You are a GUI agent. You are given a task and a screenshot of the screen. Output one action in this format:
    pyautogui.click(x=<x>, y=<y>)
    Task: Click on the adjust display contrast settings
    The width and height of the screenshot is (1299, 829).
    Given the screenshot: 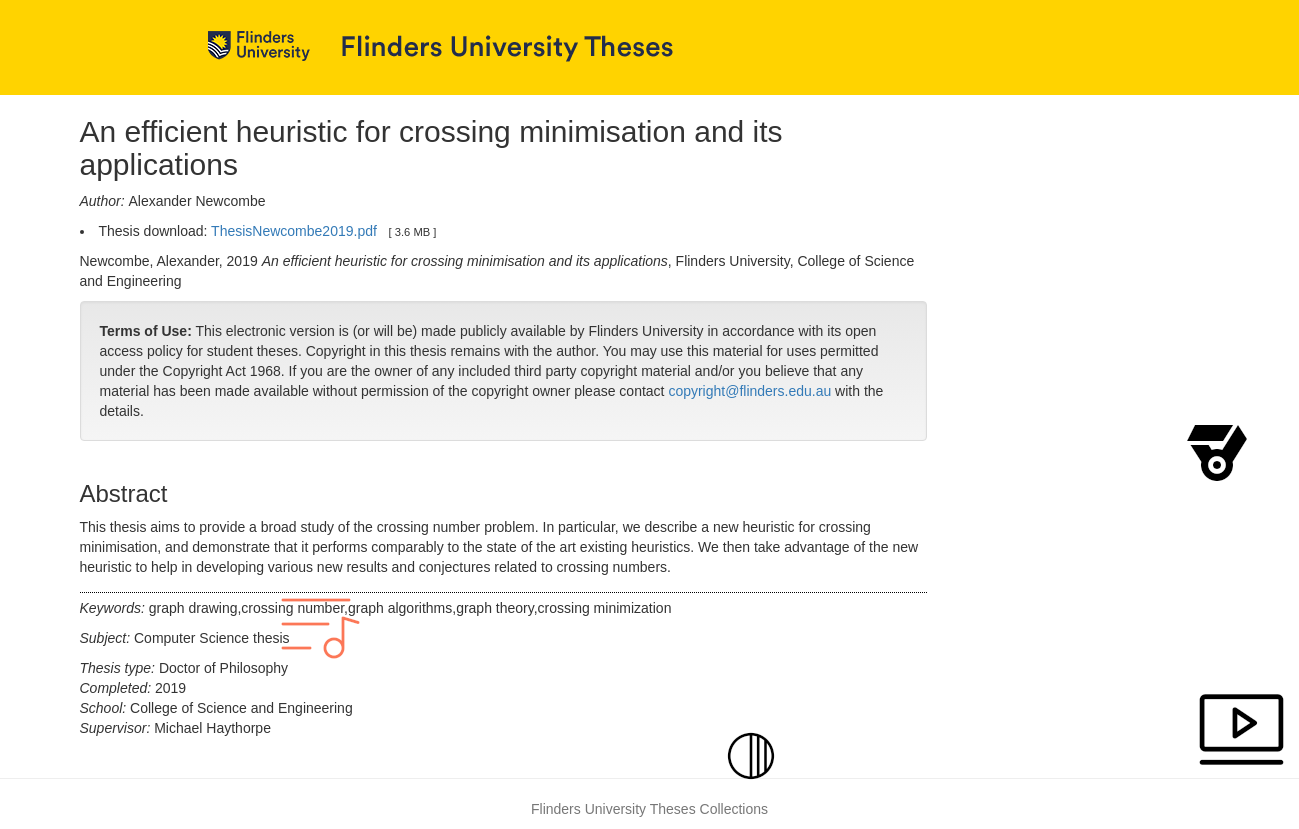 What is the action you would take?
    pyautogui.click(x=751, y=756)
    